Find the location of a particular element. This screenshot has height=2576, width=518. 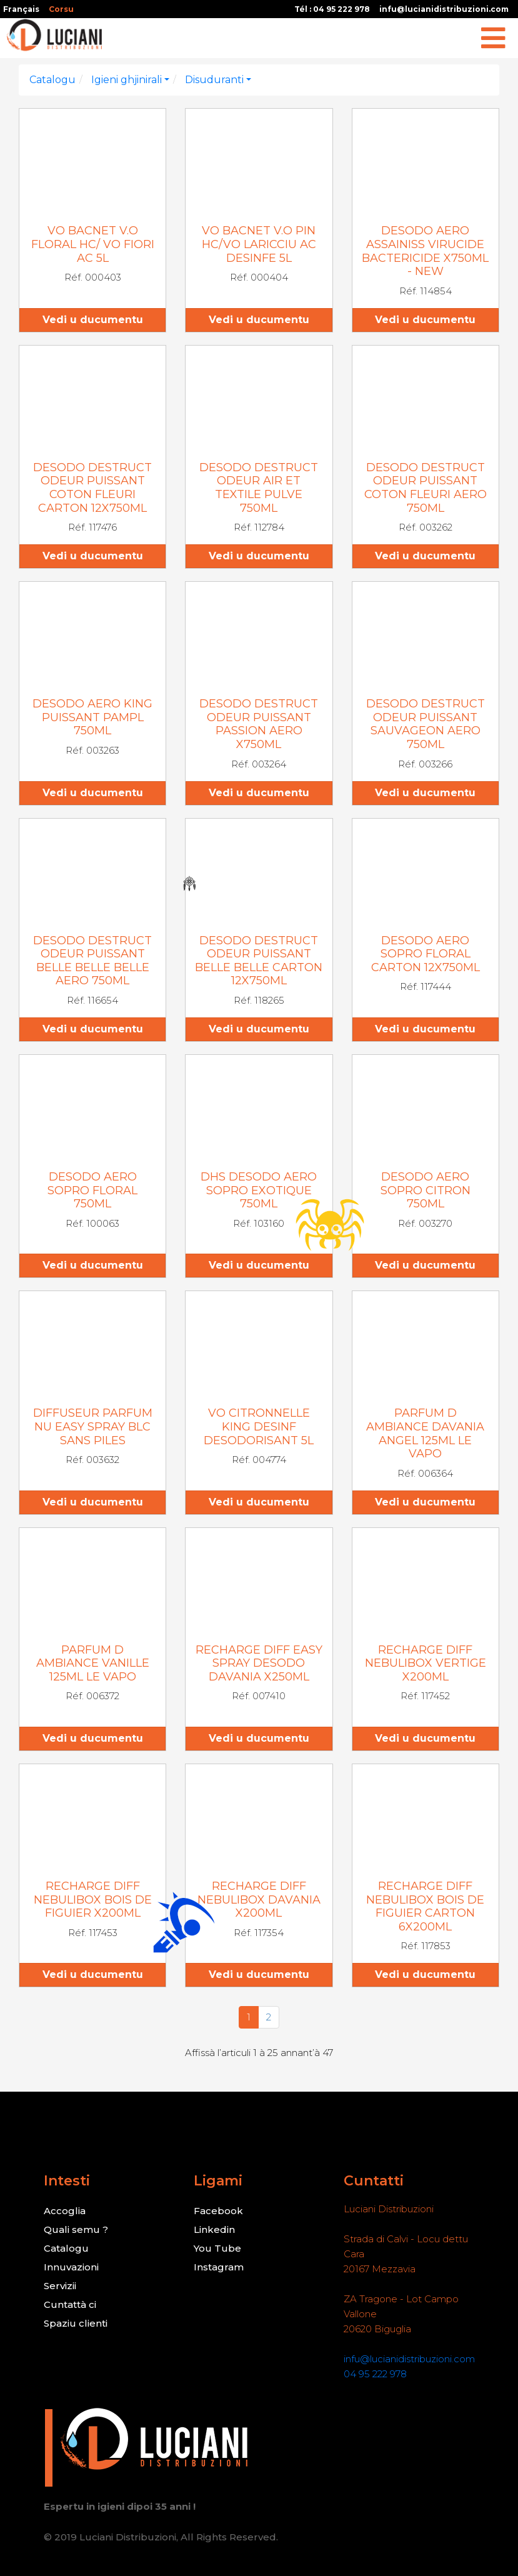

indicates bug or pest-related content in a game is located at coordinates (330, 1226).